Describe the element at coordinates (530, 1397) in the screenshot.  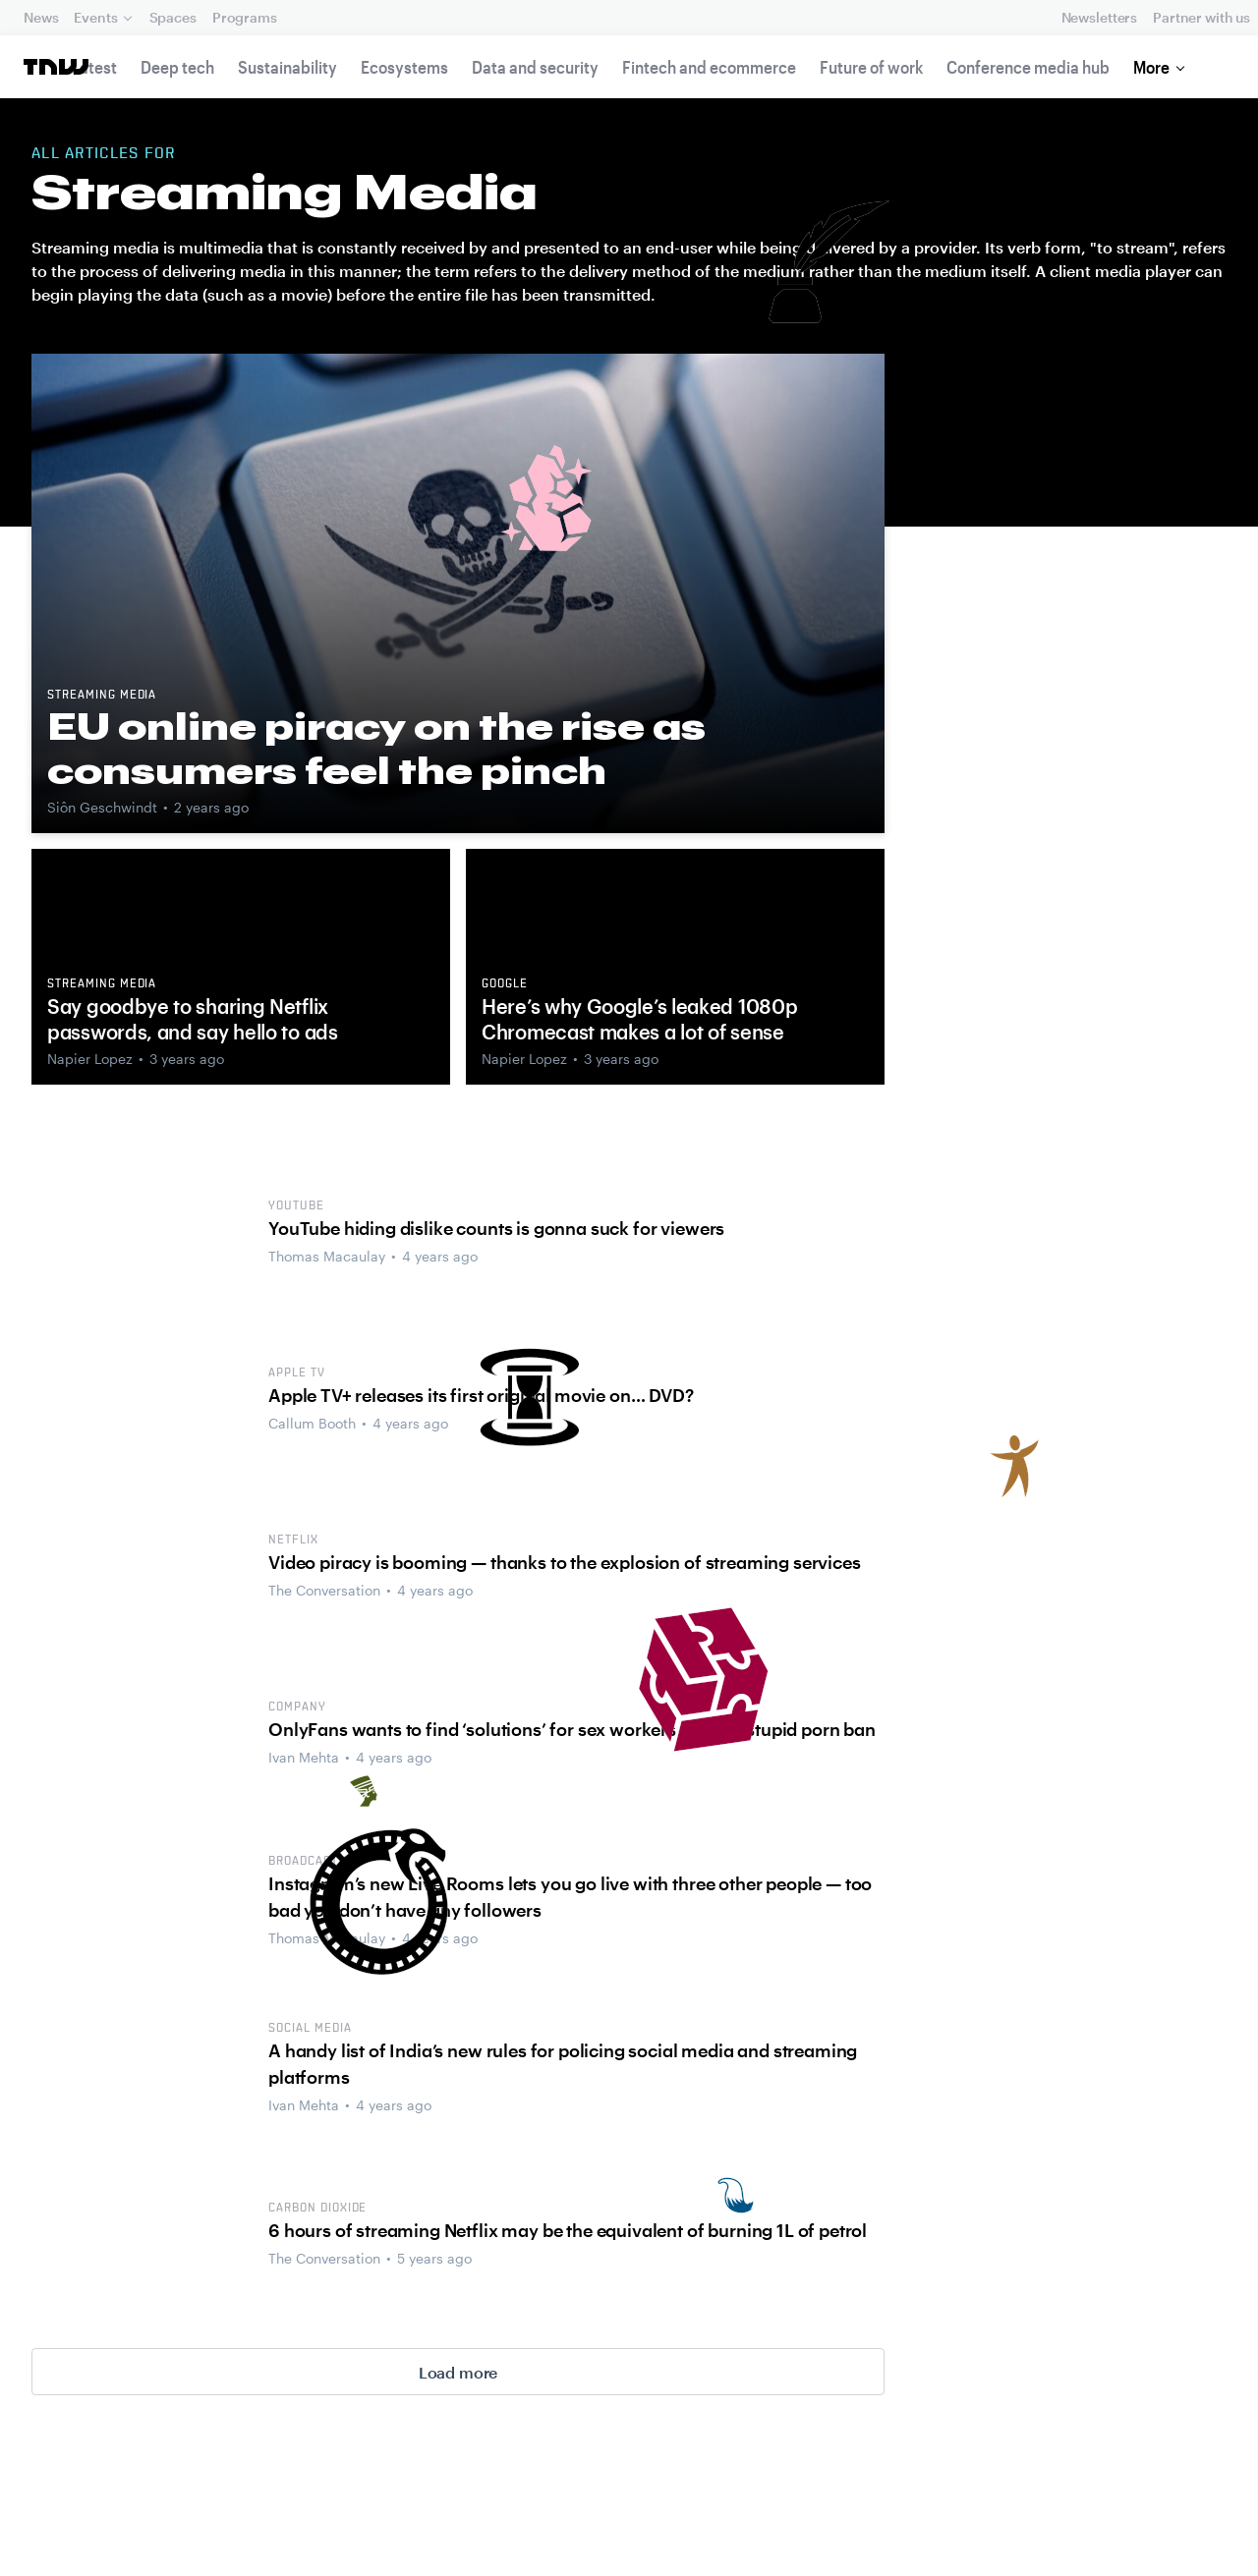
I see `activate a time-based trap or ability` at that location.